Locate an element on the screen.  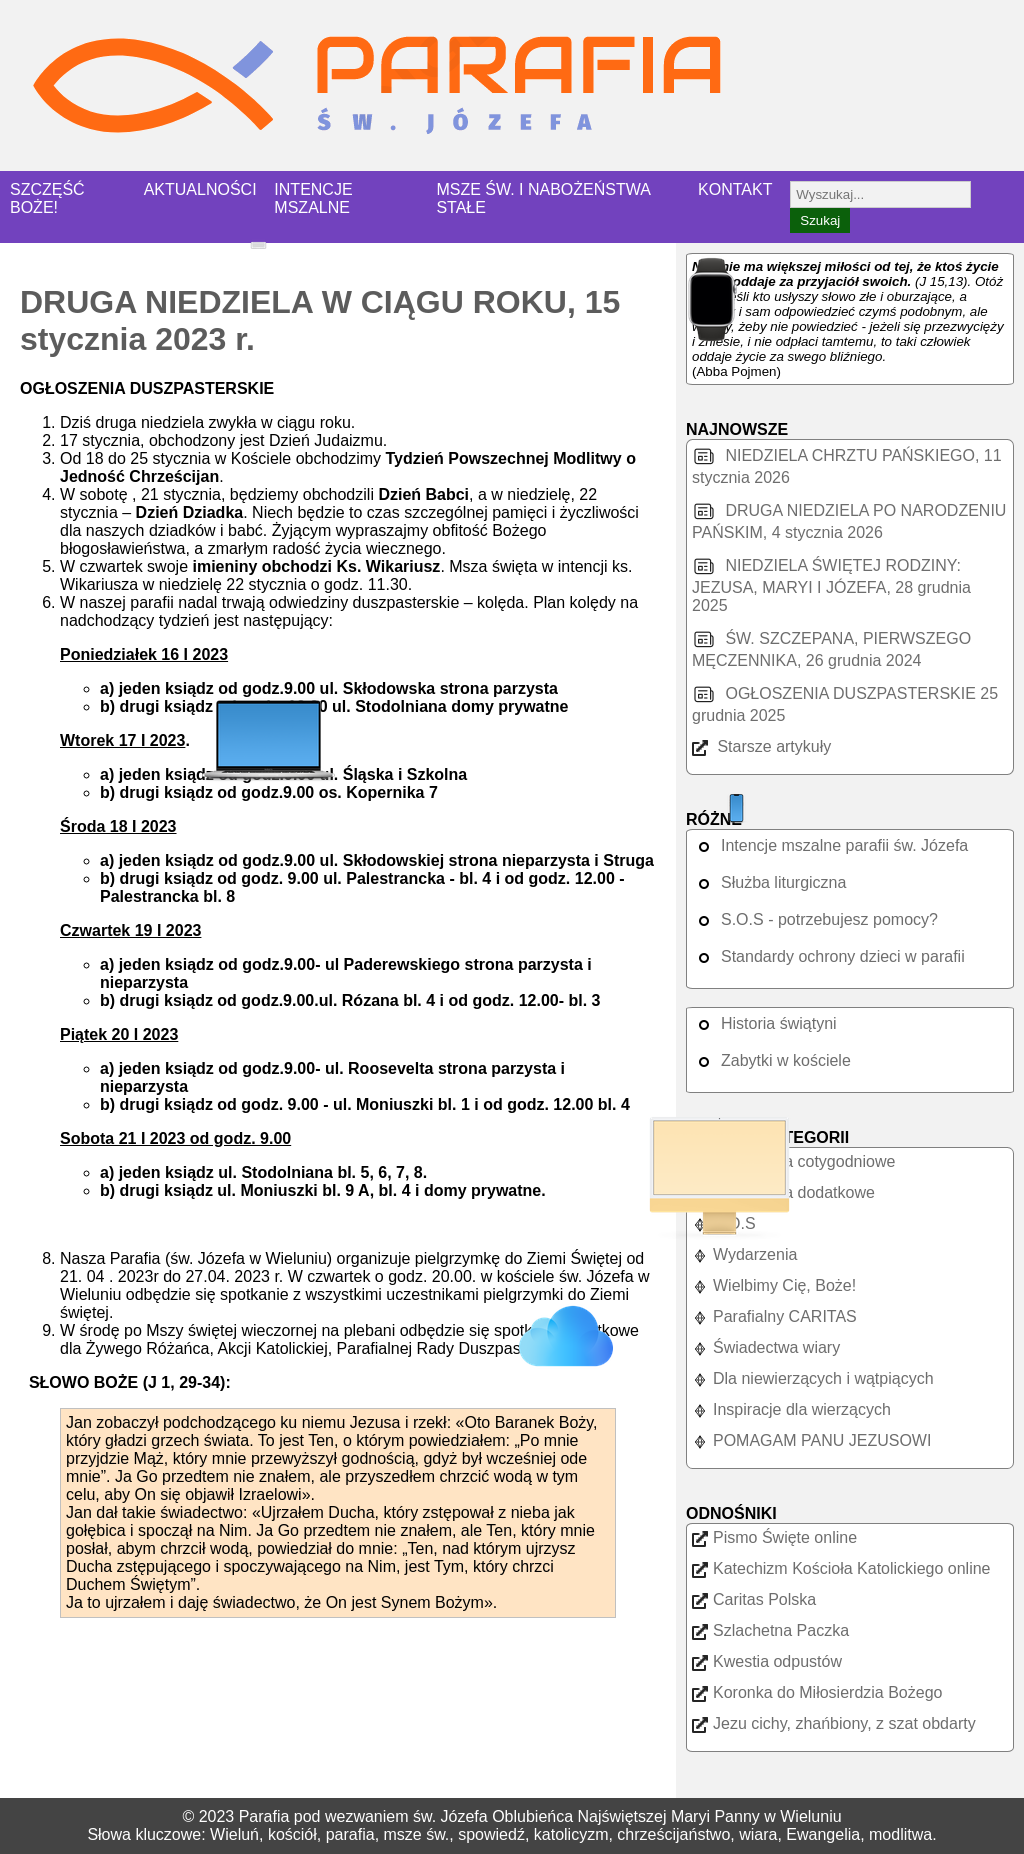
represents a yellow iMac device in system preferences is located at coordinates (719, 1173).